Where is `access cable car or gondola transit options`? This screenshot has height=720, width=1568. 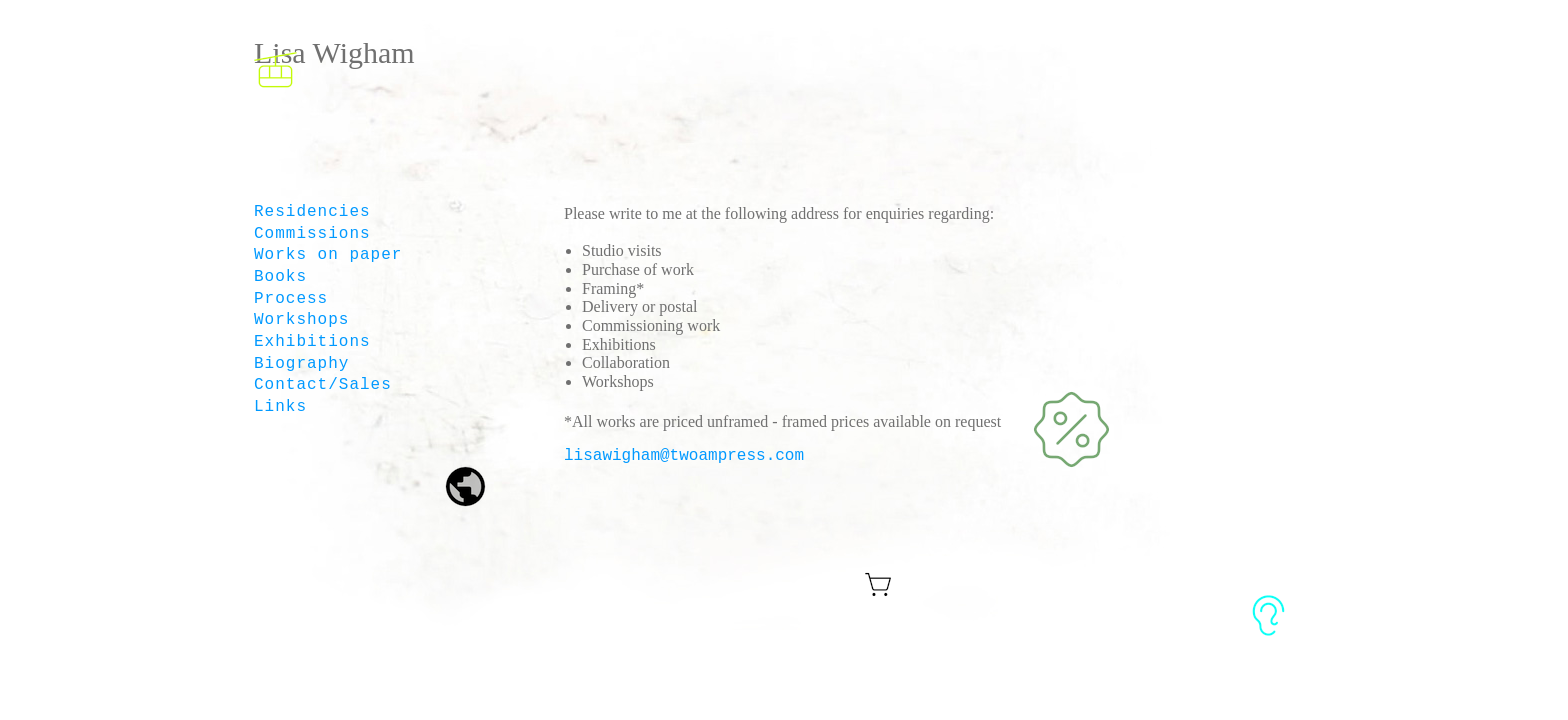 access cable car or gondola transit options is located at coordinates (275, 70).